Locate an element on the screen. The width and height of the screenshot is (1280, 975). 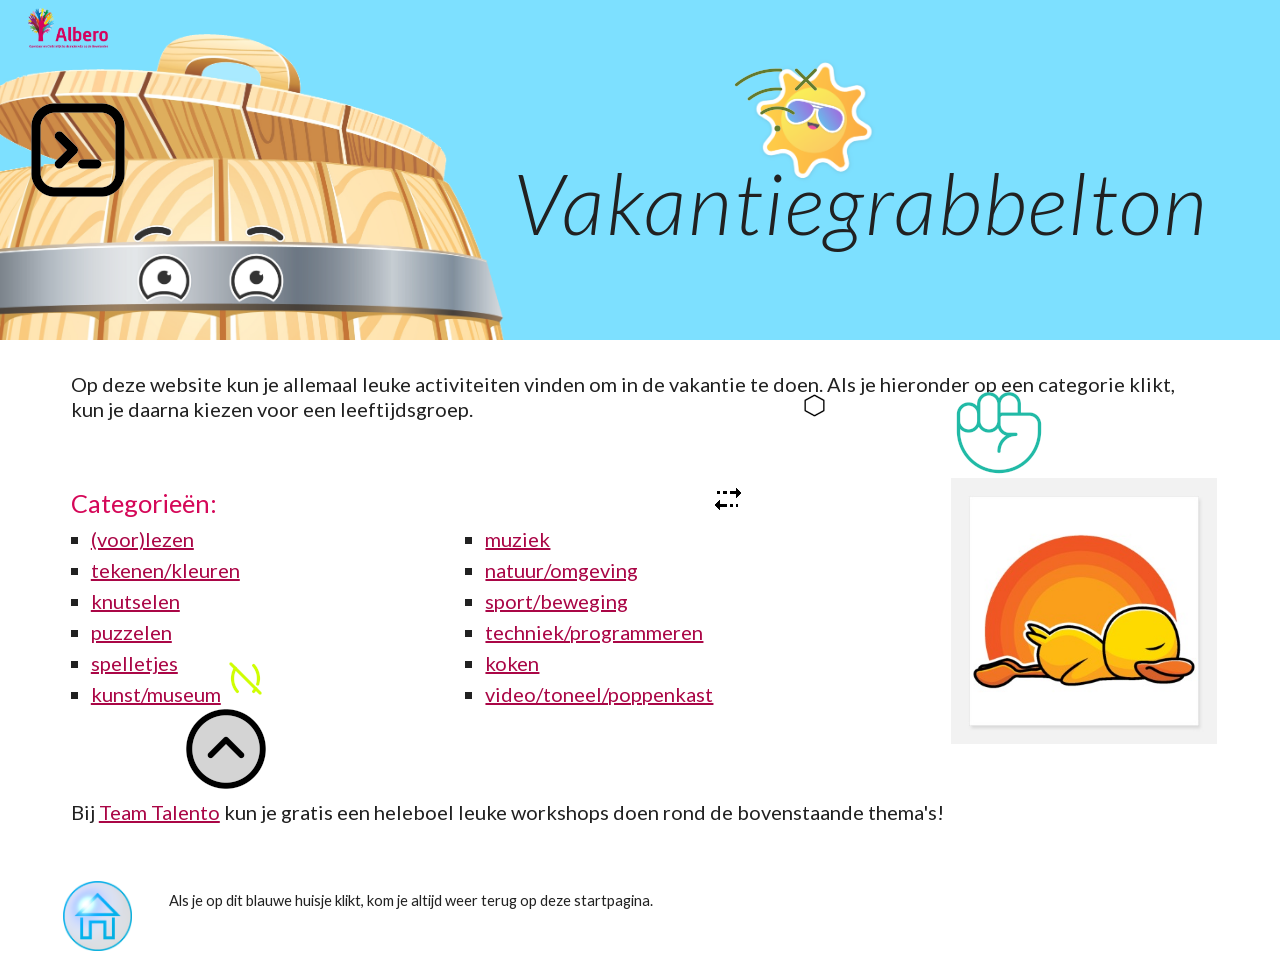
indicates solidarity or support action is located at coordinates (999, 431).